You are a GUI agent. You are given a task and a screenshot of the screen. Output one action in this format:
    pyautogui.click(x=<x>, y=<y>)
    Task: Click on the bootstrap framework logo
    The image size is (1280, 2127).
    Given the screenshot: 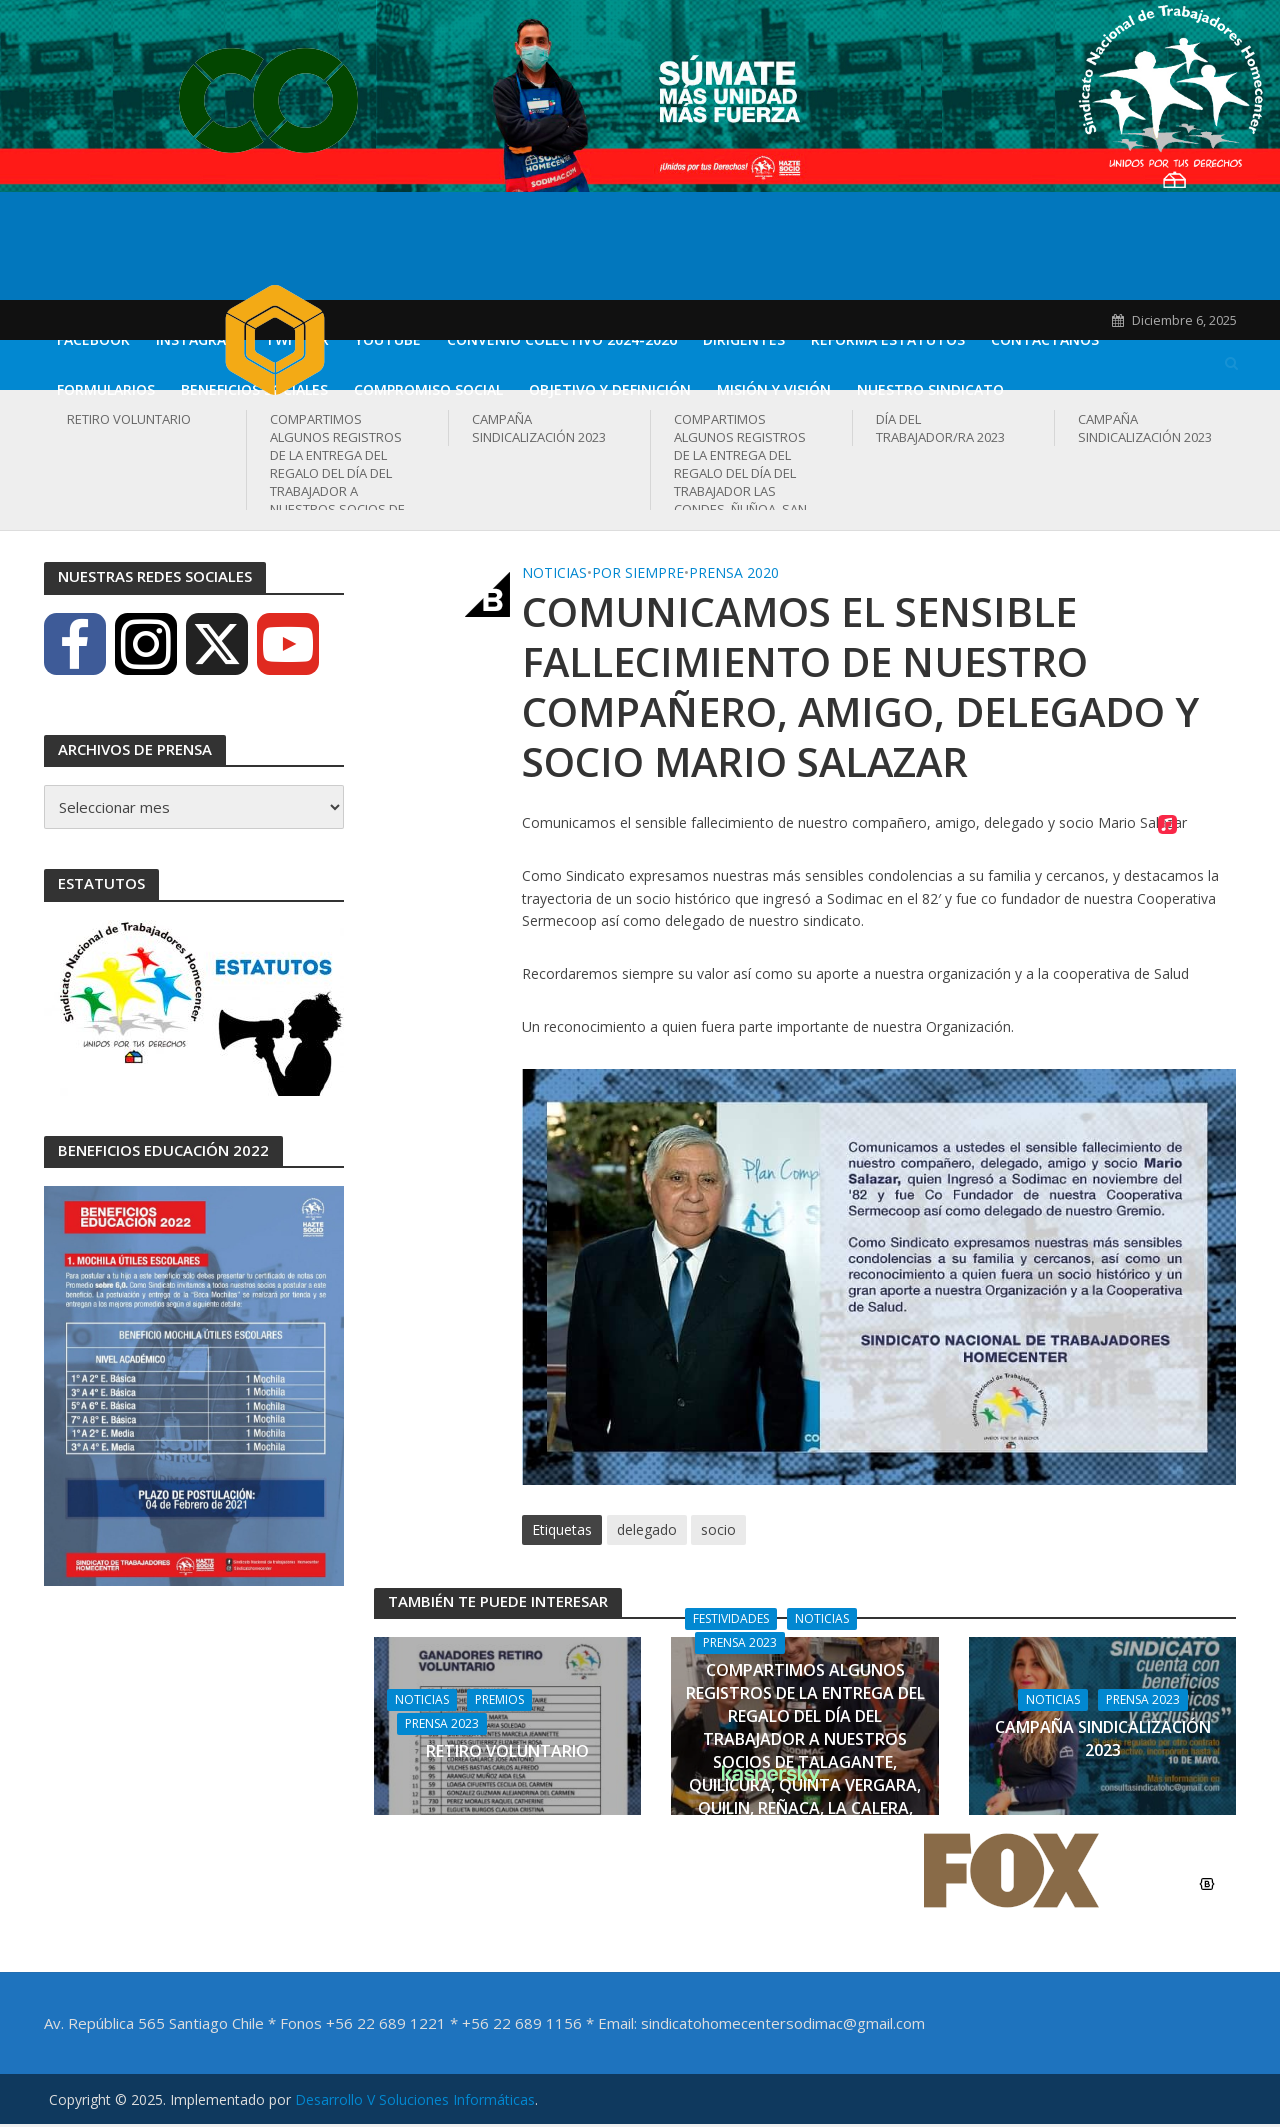 What is the action you would take?
    pyautogui.click(x=1207, y=1884)
    